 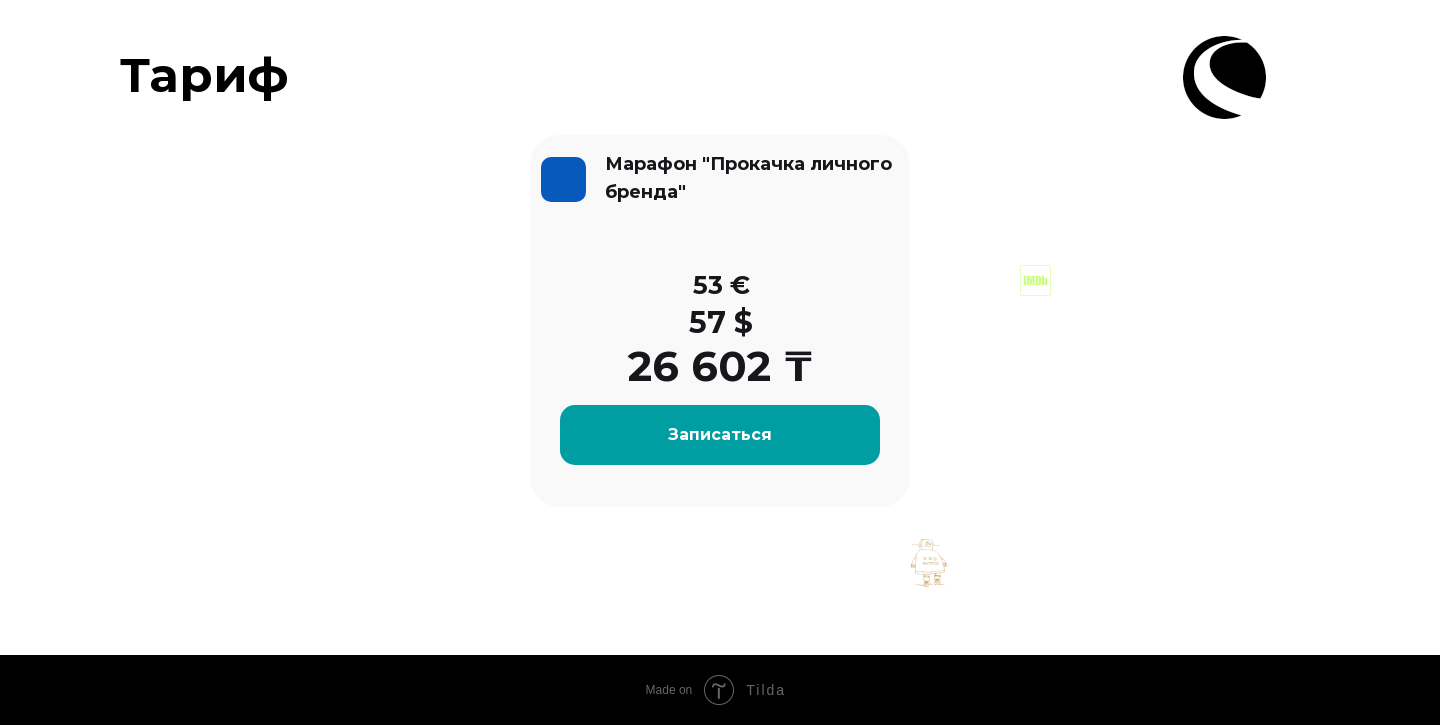 I want to click on visit IMDb website or app, so click(x=1035, y=280).